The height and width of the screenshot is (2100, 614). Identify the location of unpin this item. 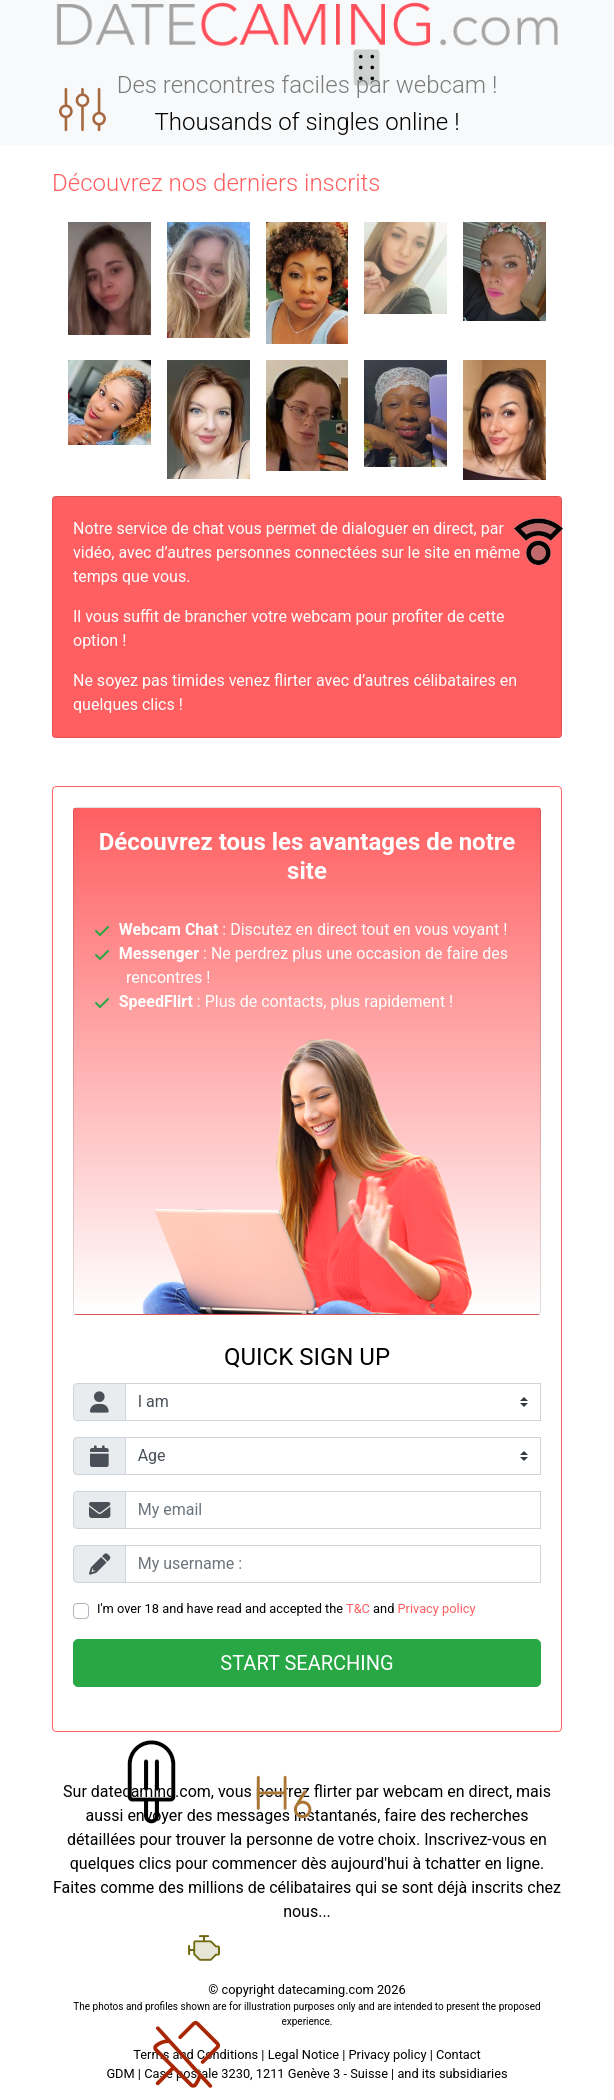
(184, 2057).